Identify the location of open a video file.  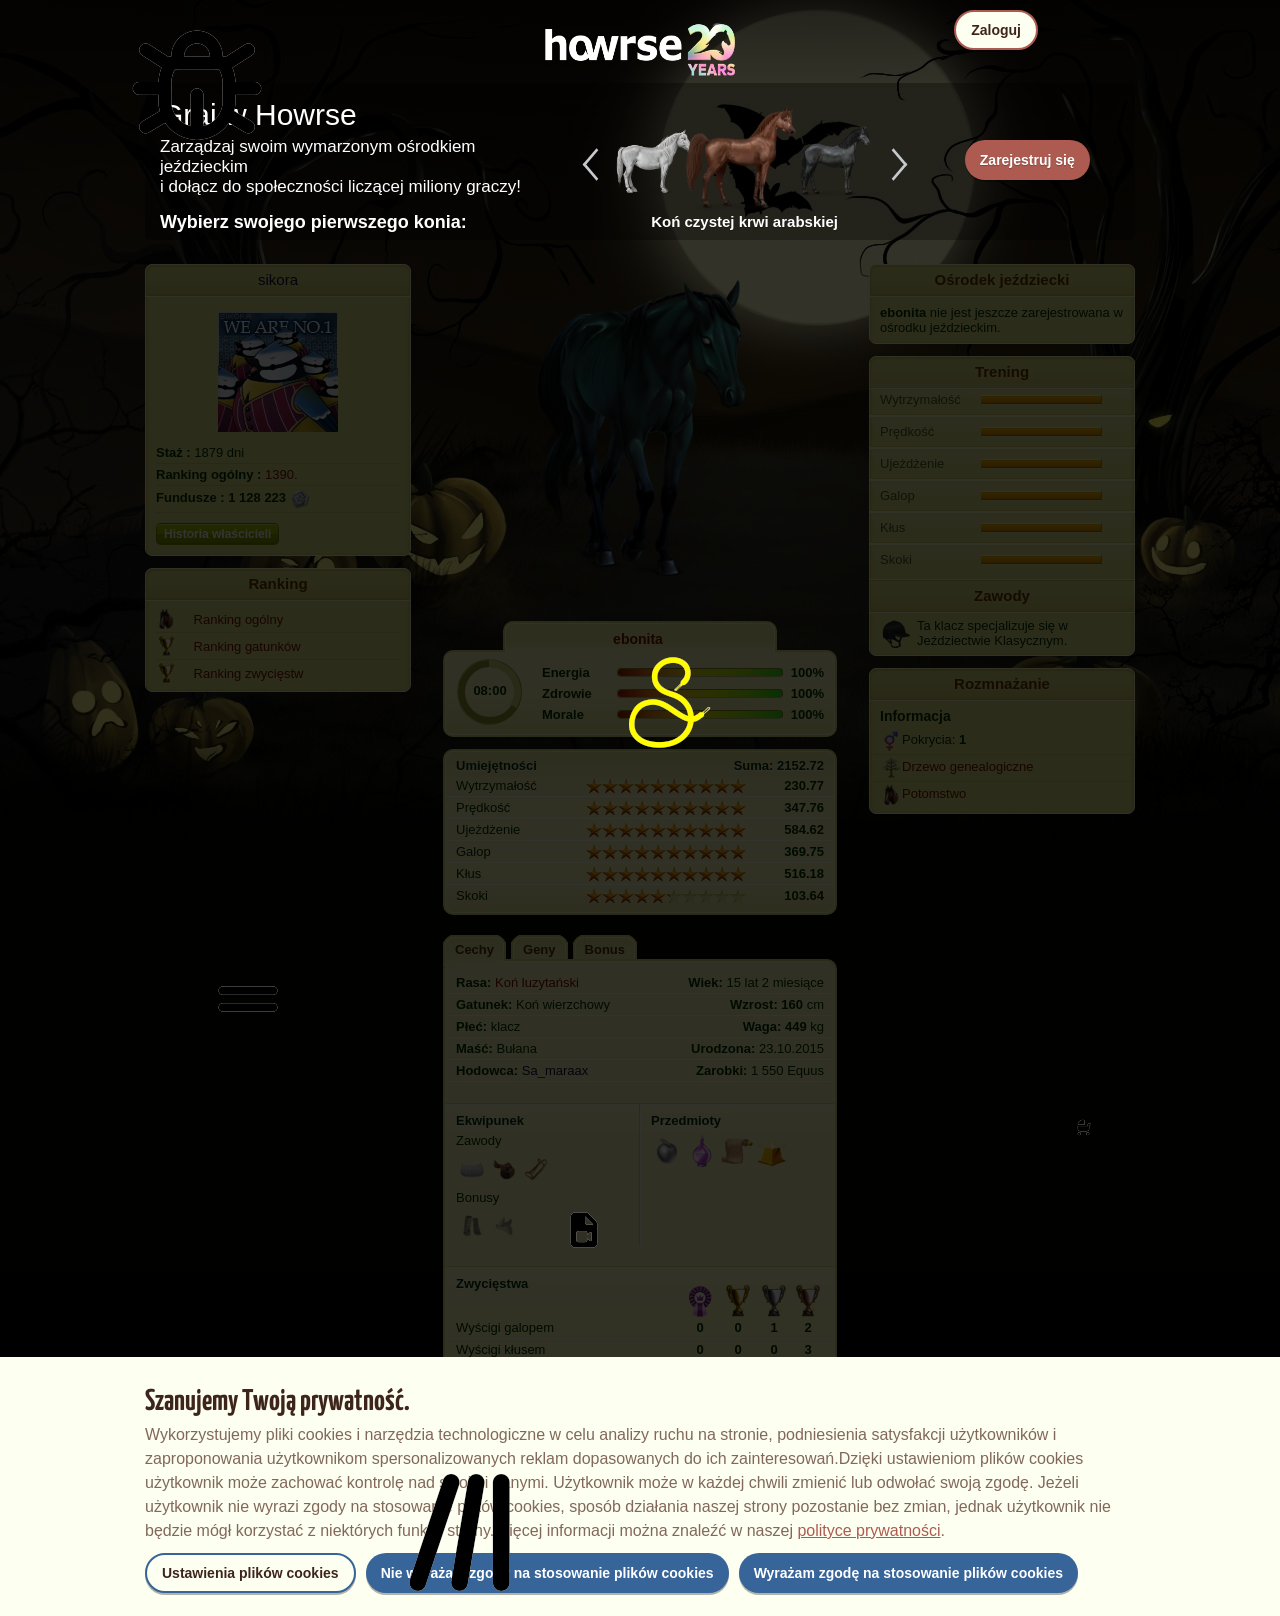
(584, 1230).